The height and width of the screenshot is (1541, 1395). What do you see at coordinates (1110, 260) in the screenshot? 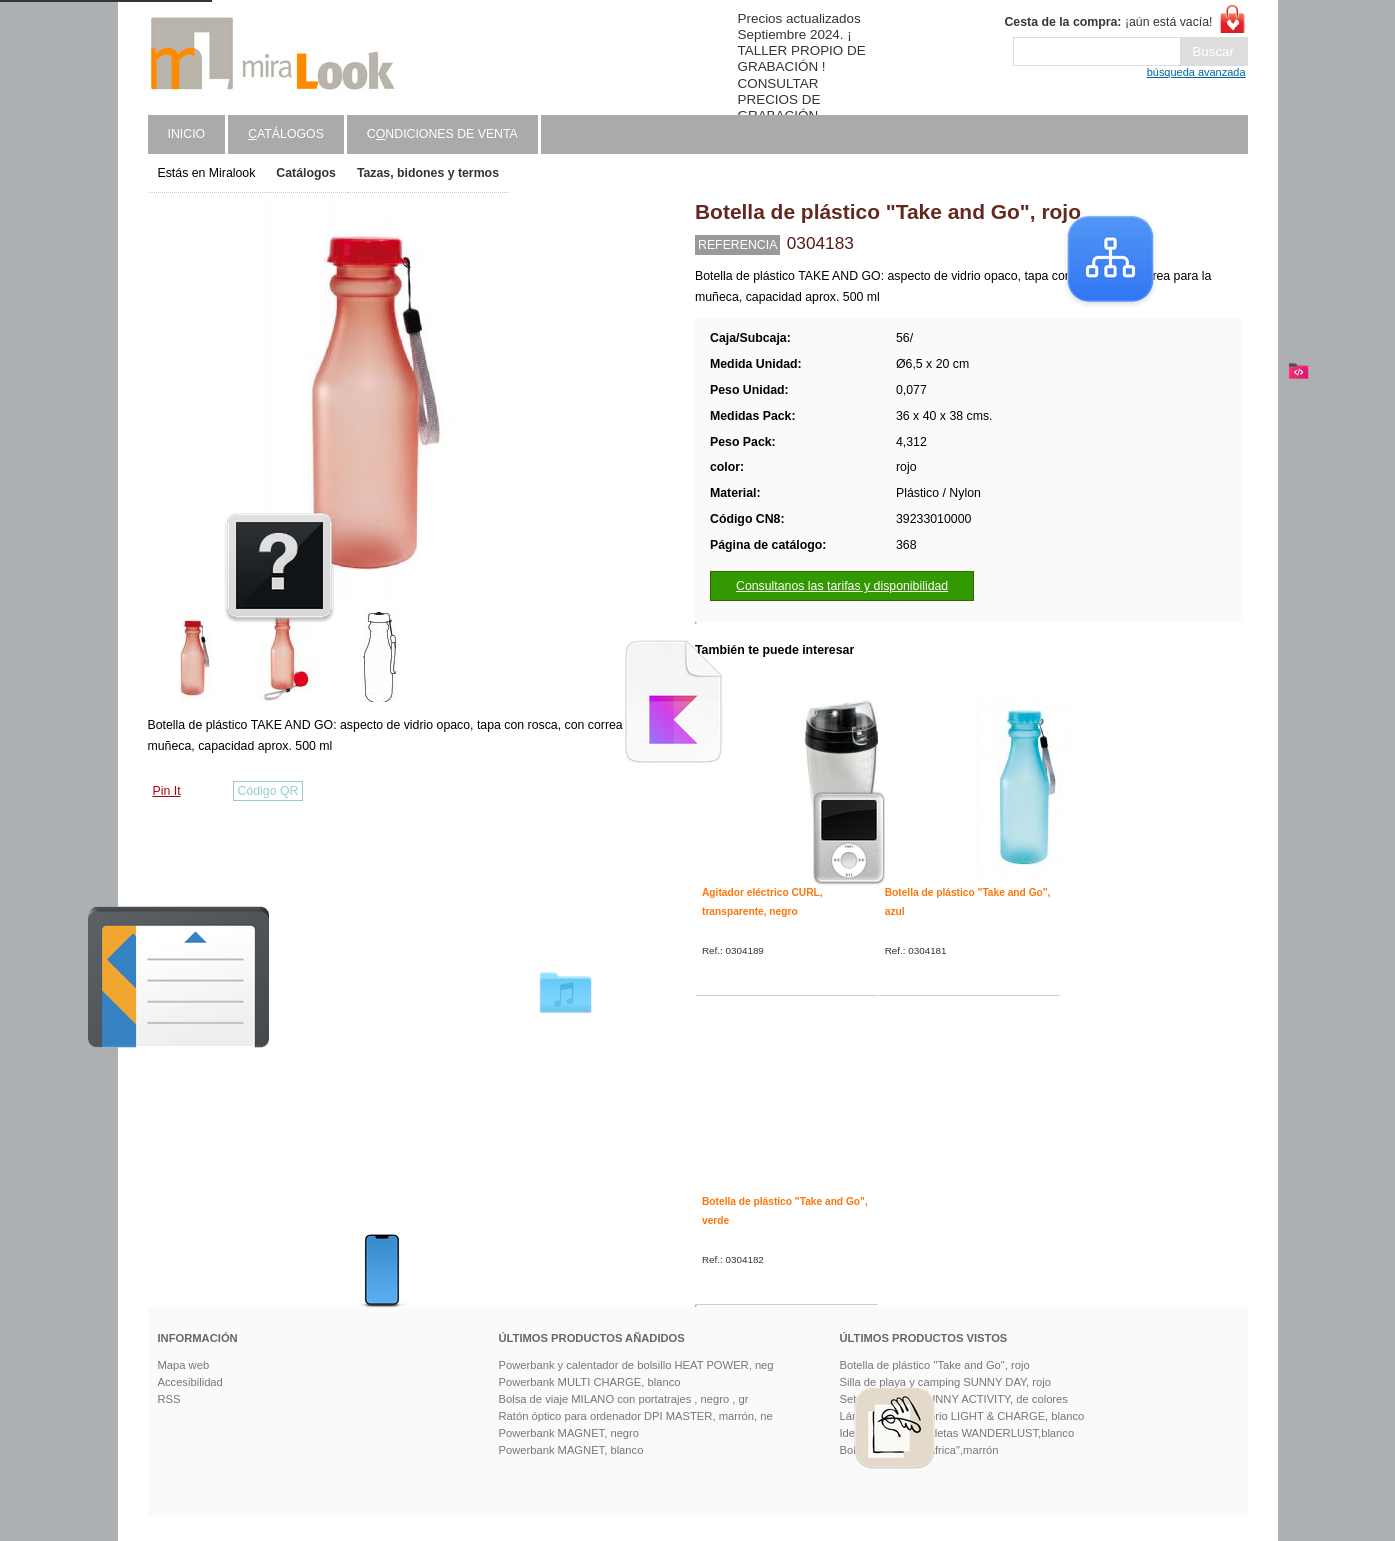
I see `access network connection settings` at bounding box center [1110, 260].